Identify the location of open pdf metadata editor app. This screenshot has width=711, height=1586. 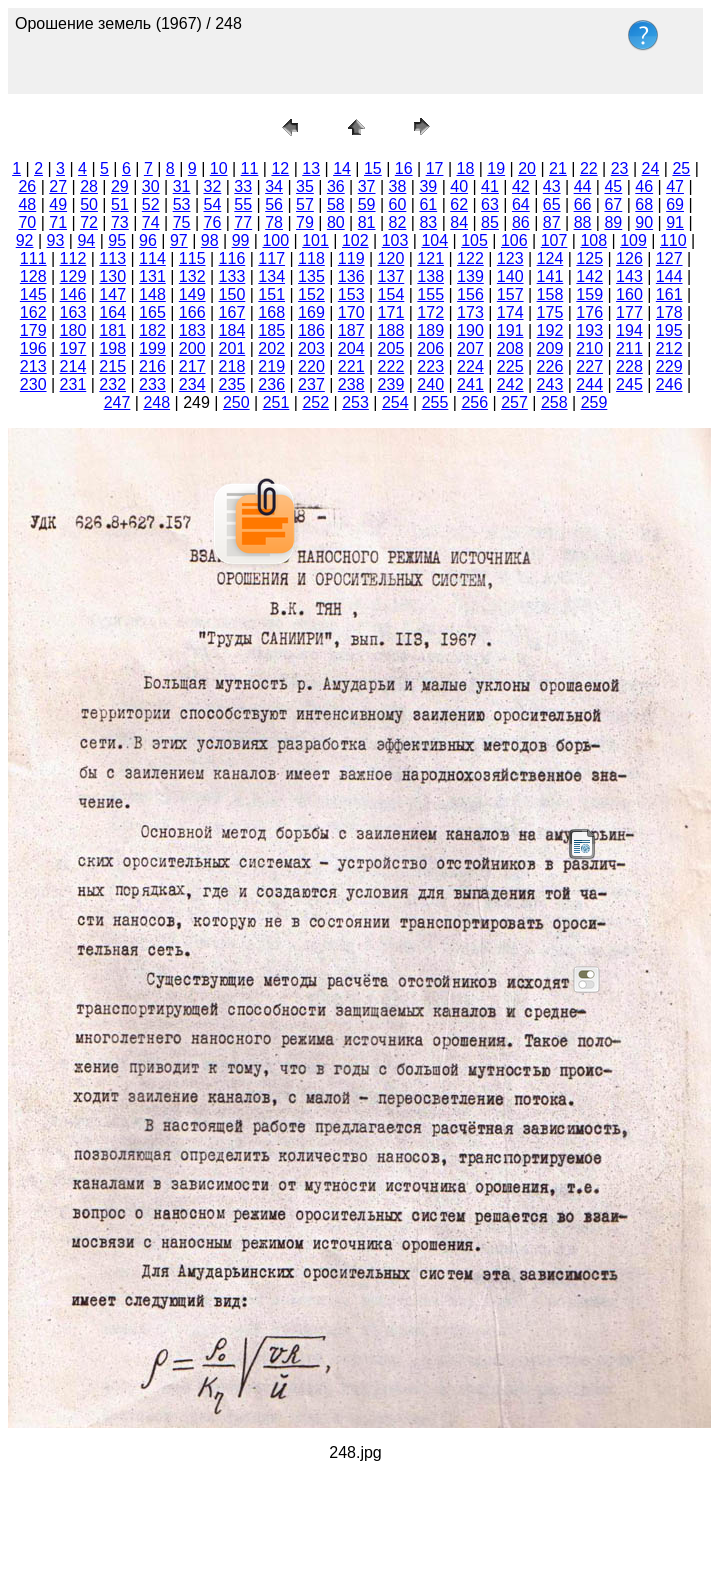
(254, 524).